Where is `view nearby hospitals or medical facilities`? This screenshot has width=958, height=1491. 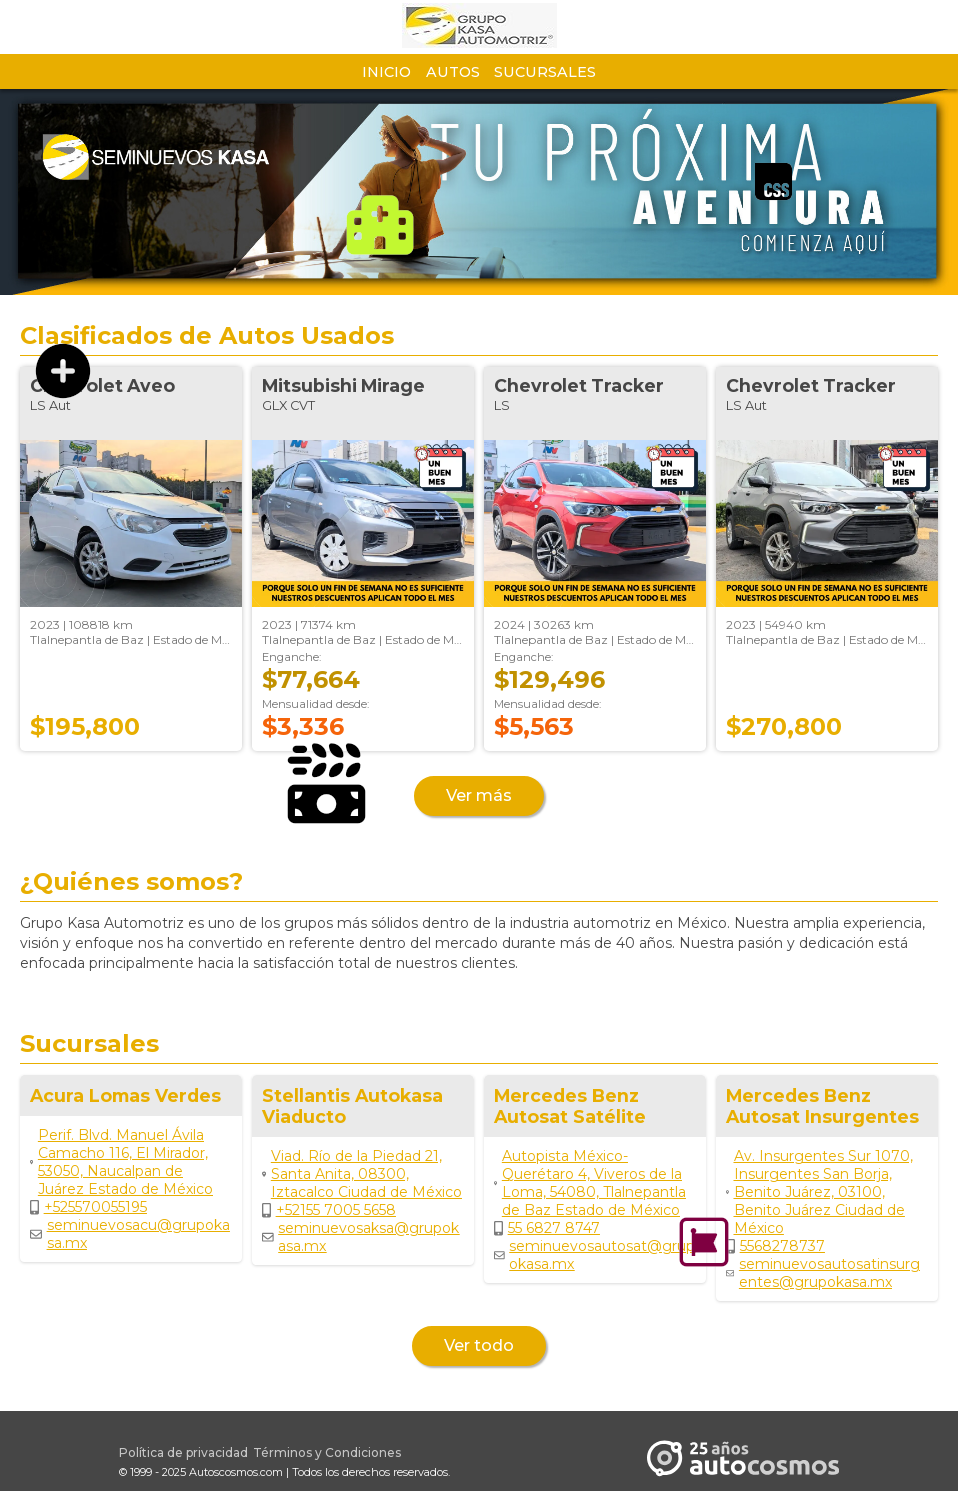 view nearby hospitals or medical facilities is located at coordinates (380, 225).